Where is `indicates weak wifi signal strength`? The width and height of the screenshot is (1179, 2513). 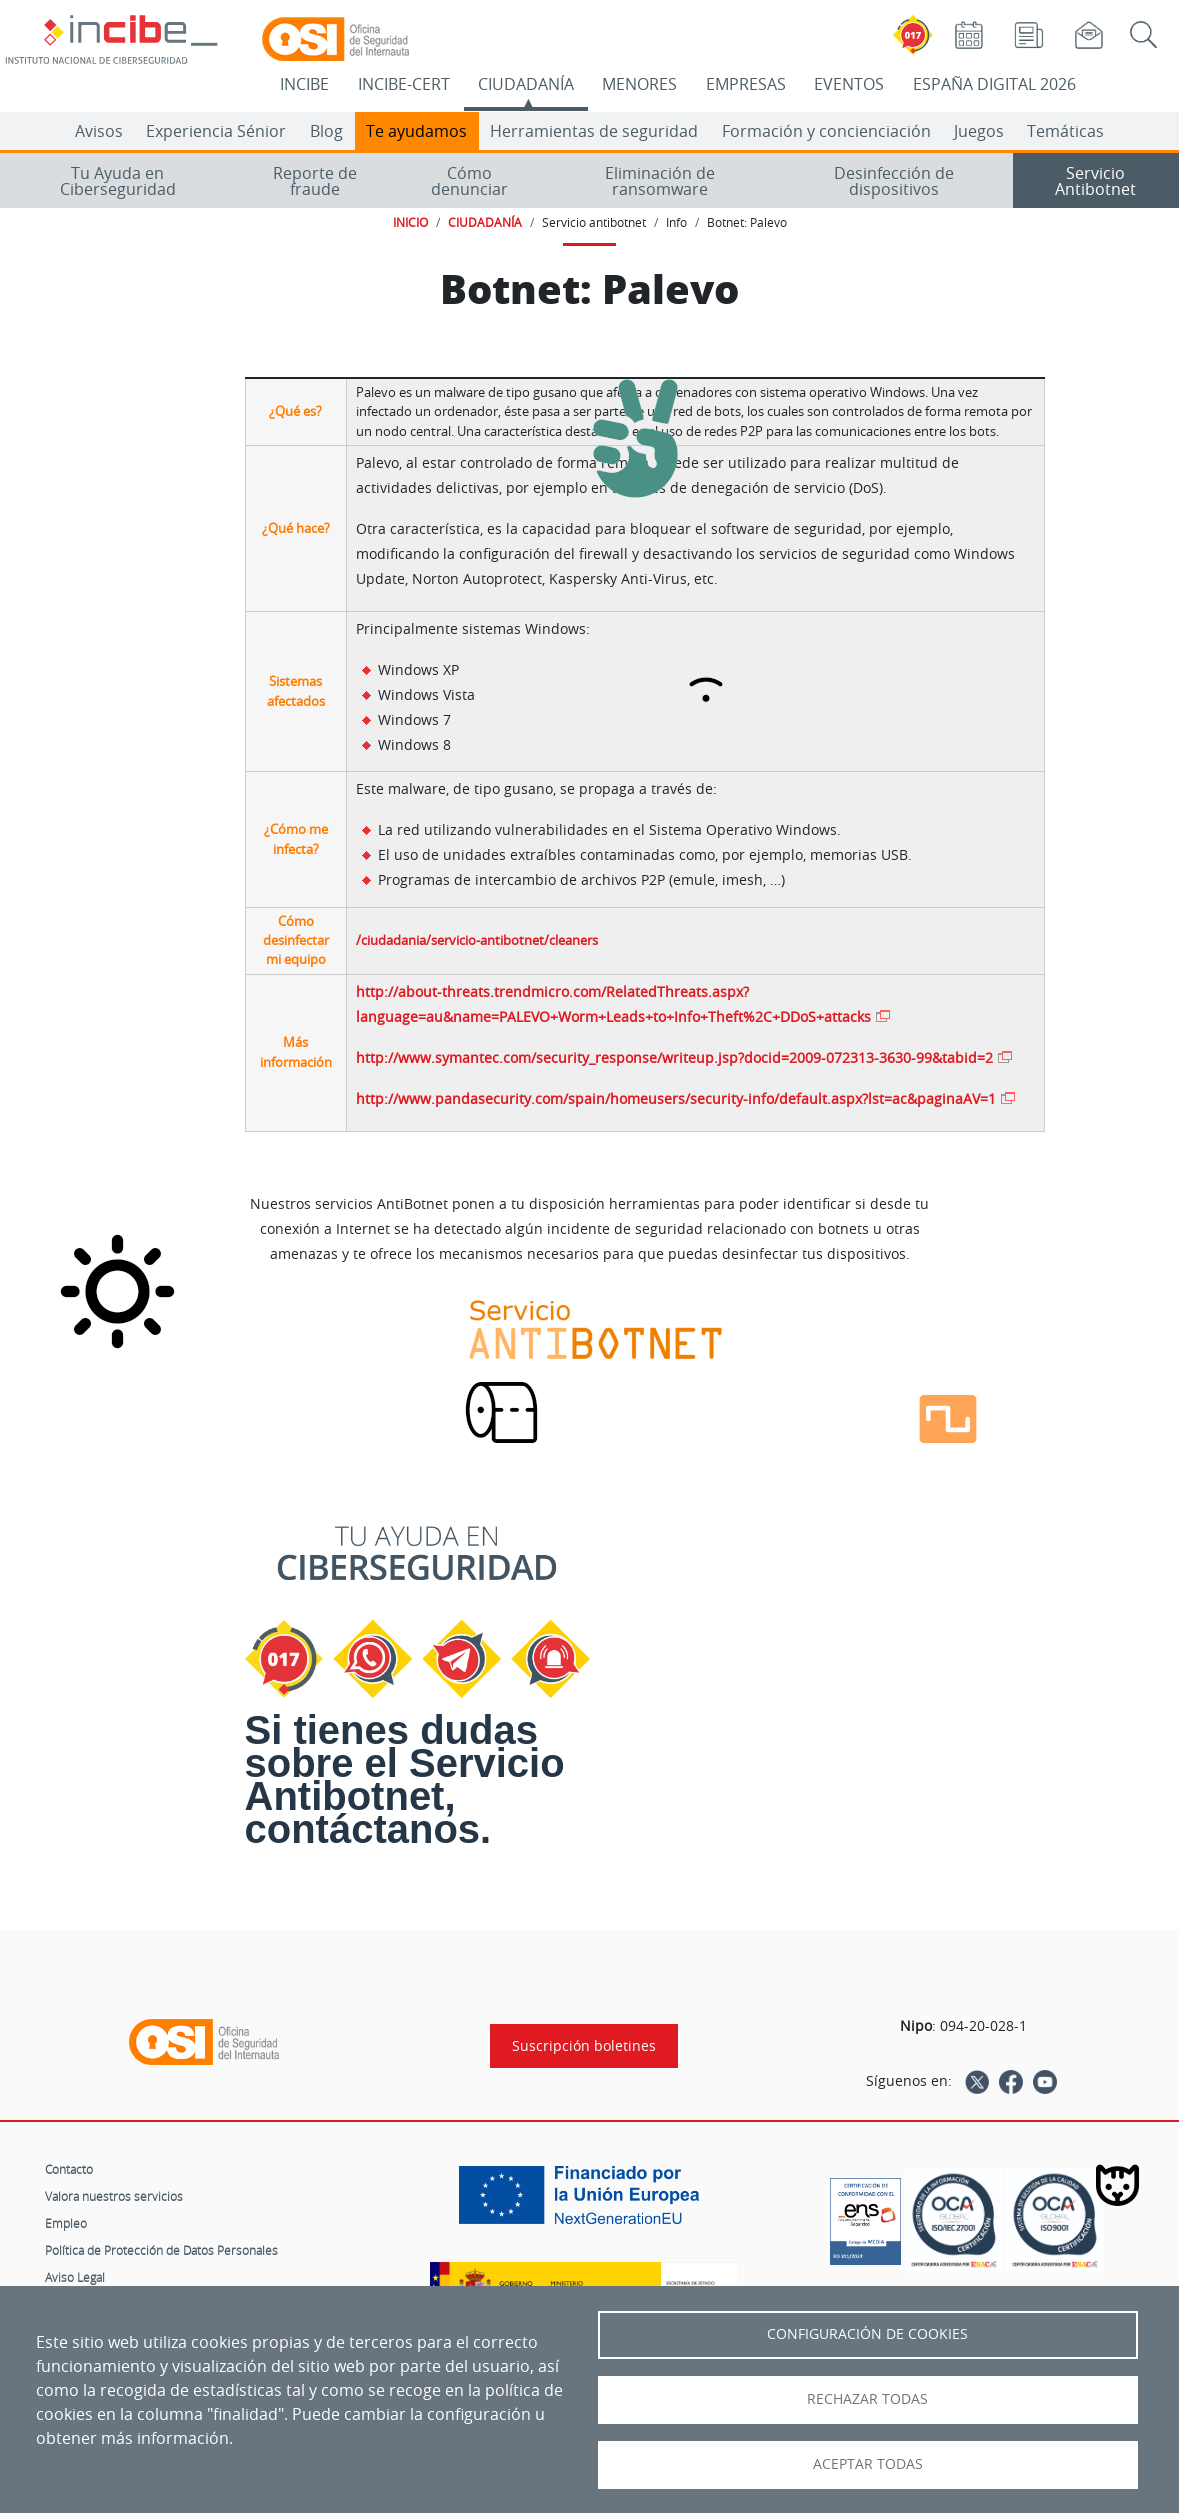 indicates weak wifi signal strength is located at coordinates (706, 671).